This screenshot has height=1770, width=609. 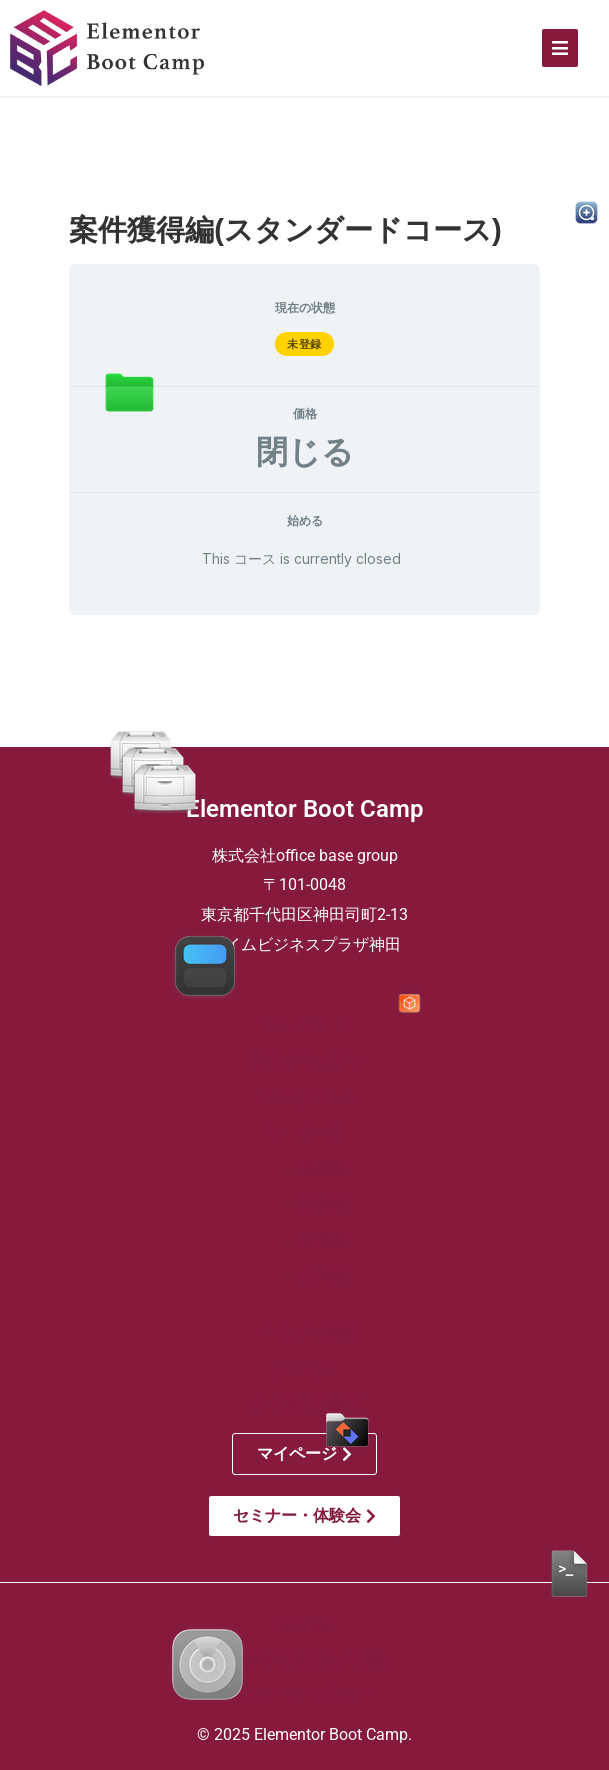 I want to click on open folder containing files, so click(x=129, y=392).